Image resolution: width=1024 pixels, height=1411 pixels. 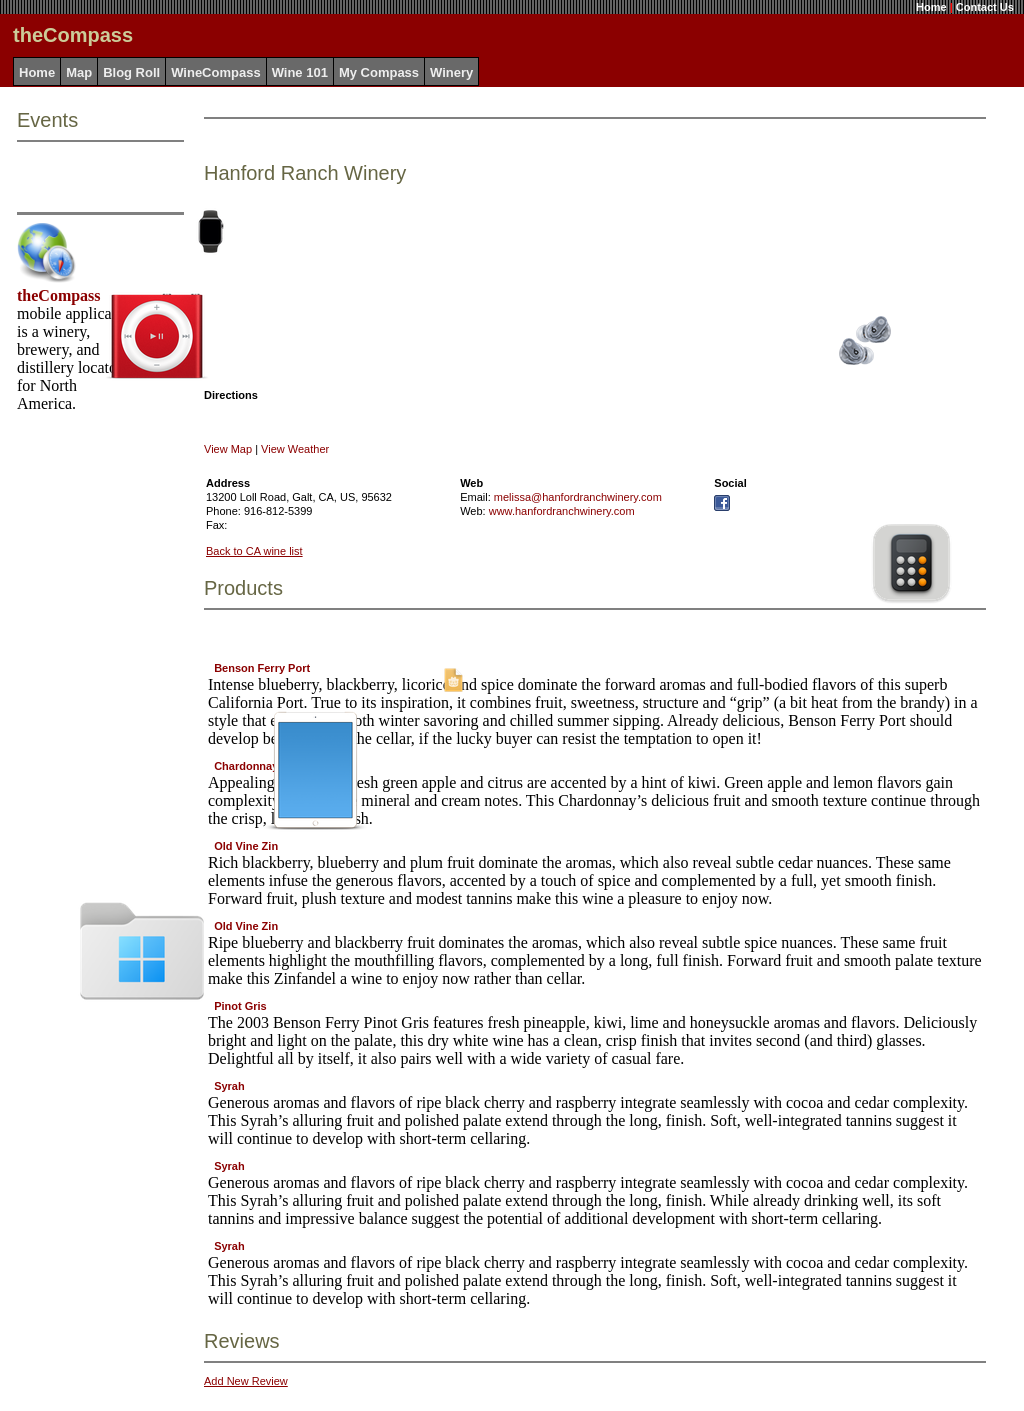 I want to click on indicates a connected iPod shuffle device, so click(x=157, y=336).